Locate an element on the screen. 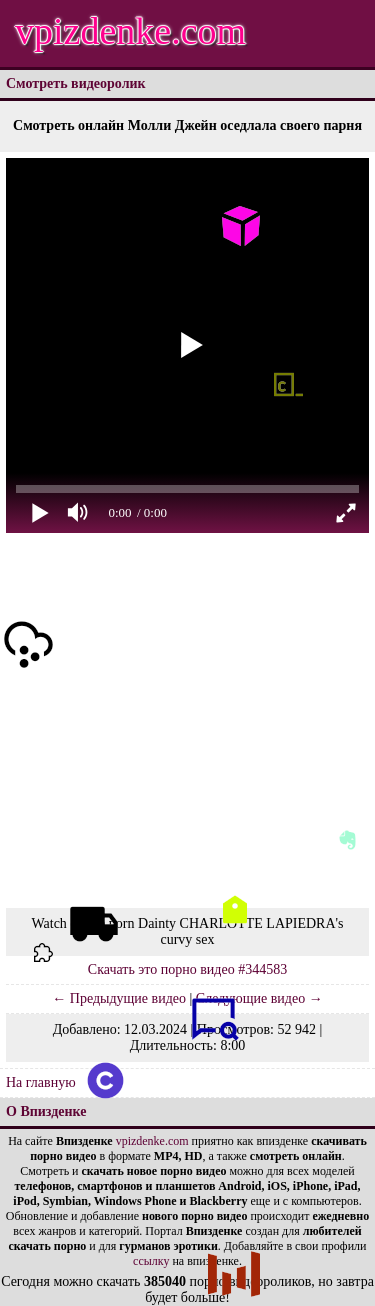  indicates copyrighted content is located at coordinates (105, 1080).